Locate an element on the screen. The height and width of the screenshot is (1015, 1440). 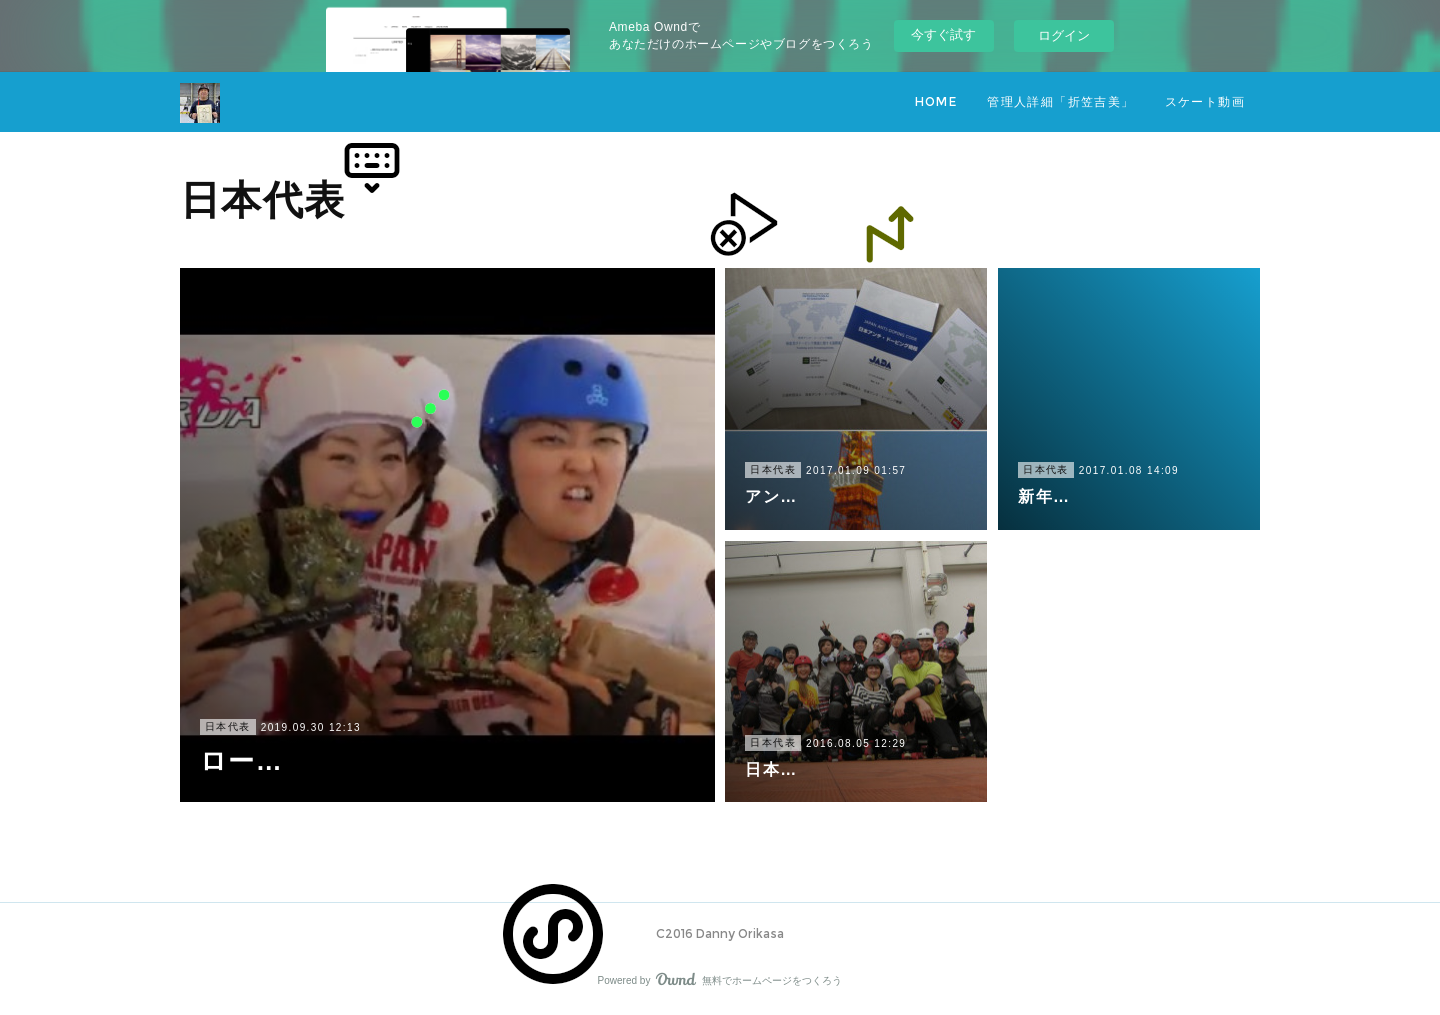
run with errors detected is located at coordinates (745, 221).